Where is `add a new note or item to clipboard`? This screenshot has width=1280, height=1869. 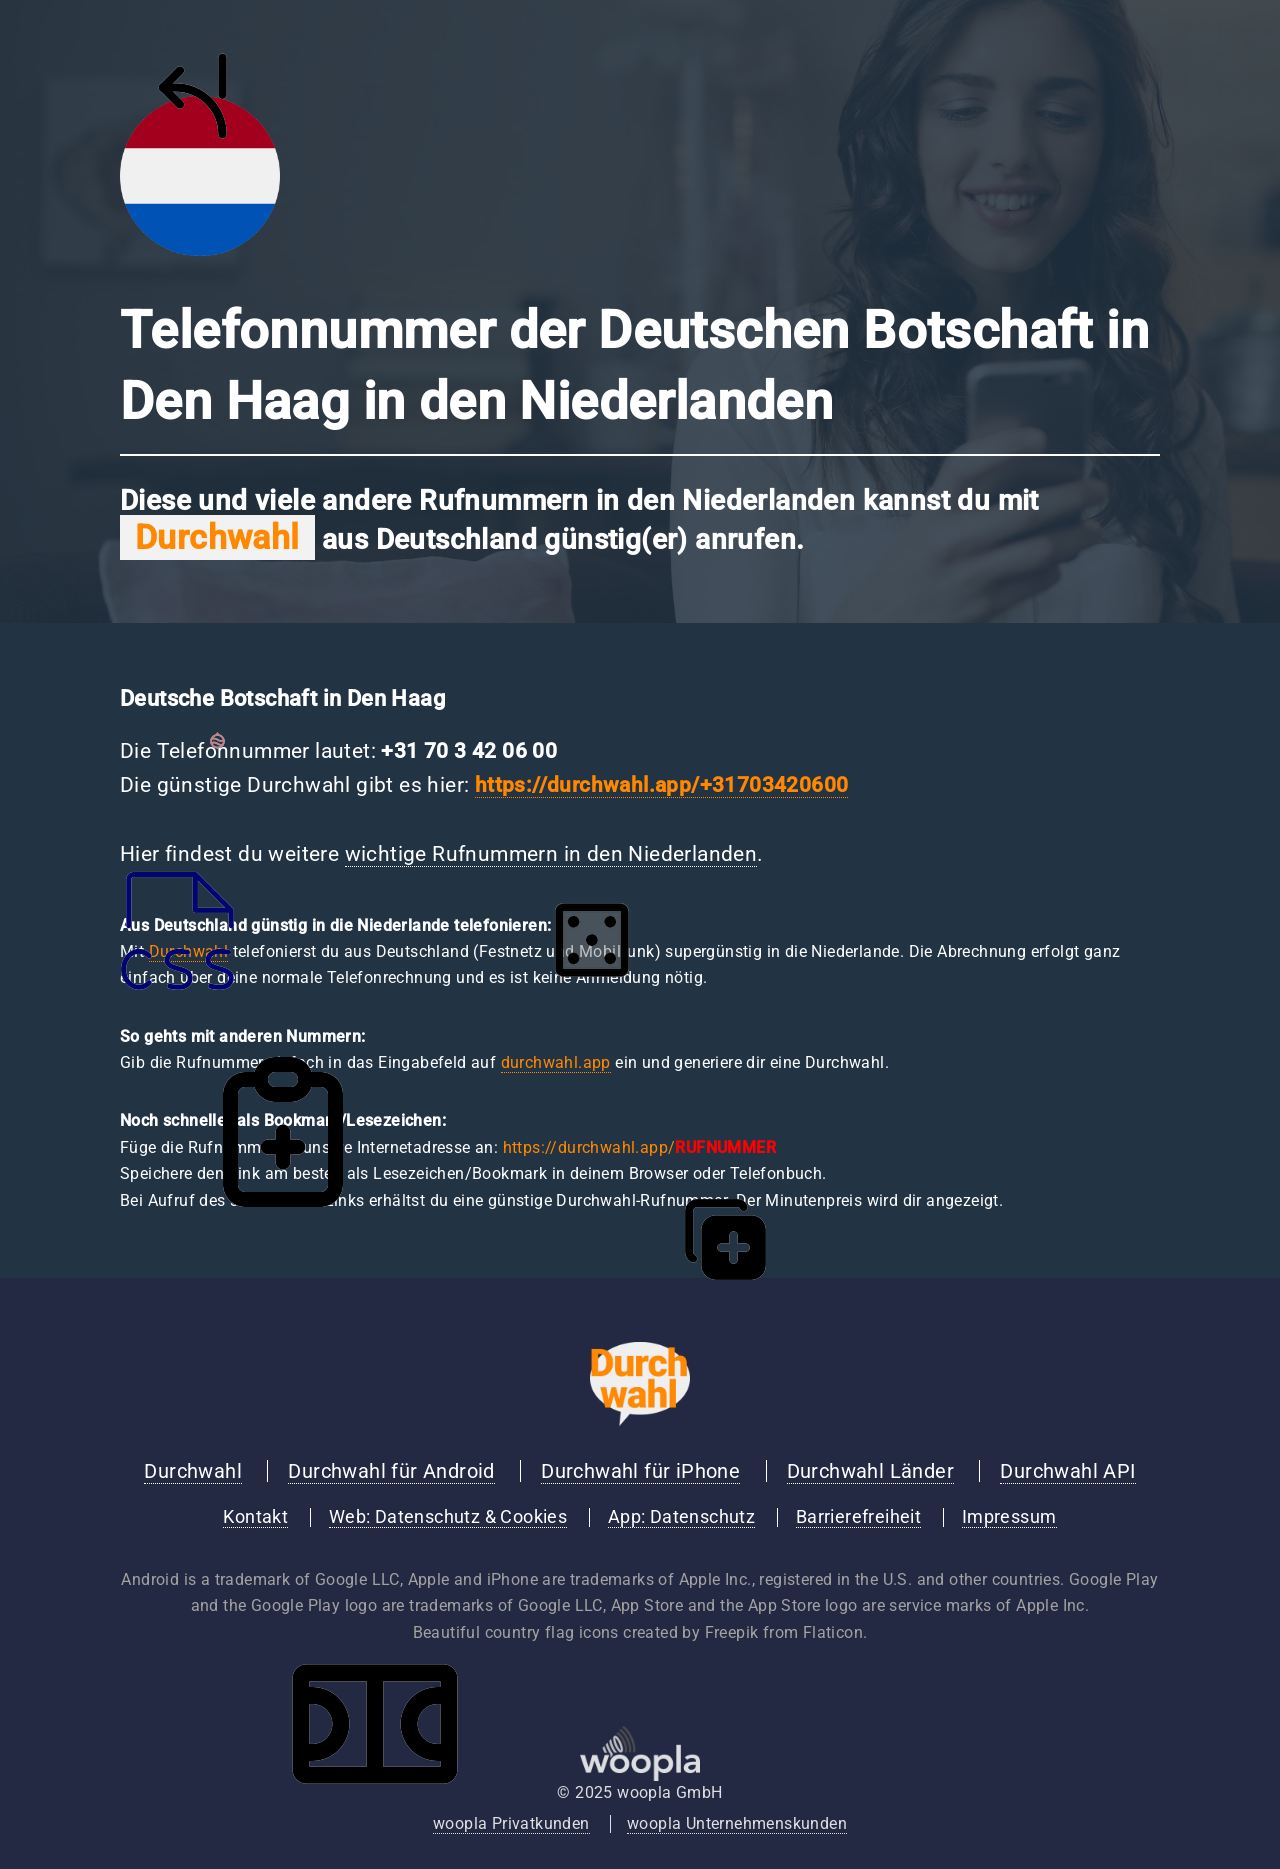 add a new note or item to clipboard is located at coordinates (283, 1132).